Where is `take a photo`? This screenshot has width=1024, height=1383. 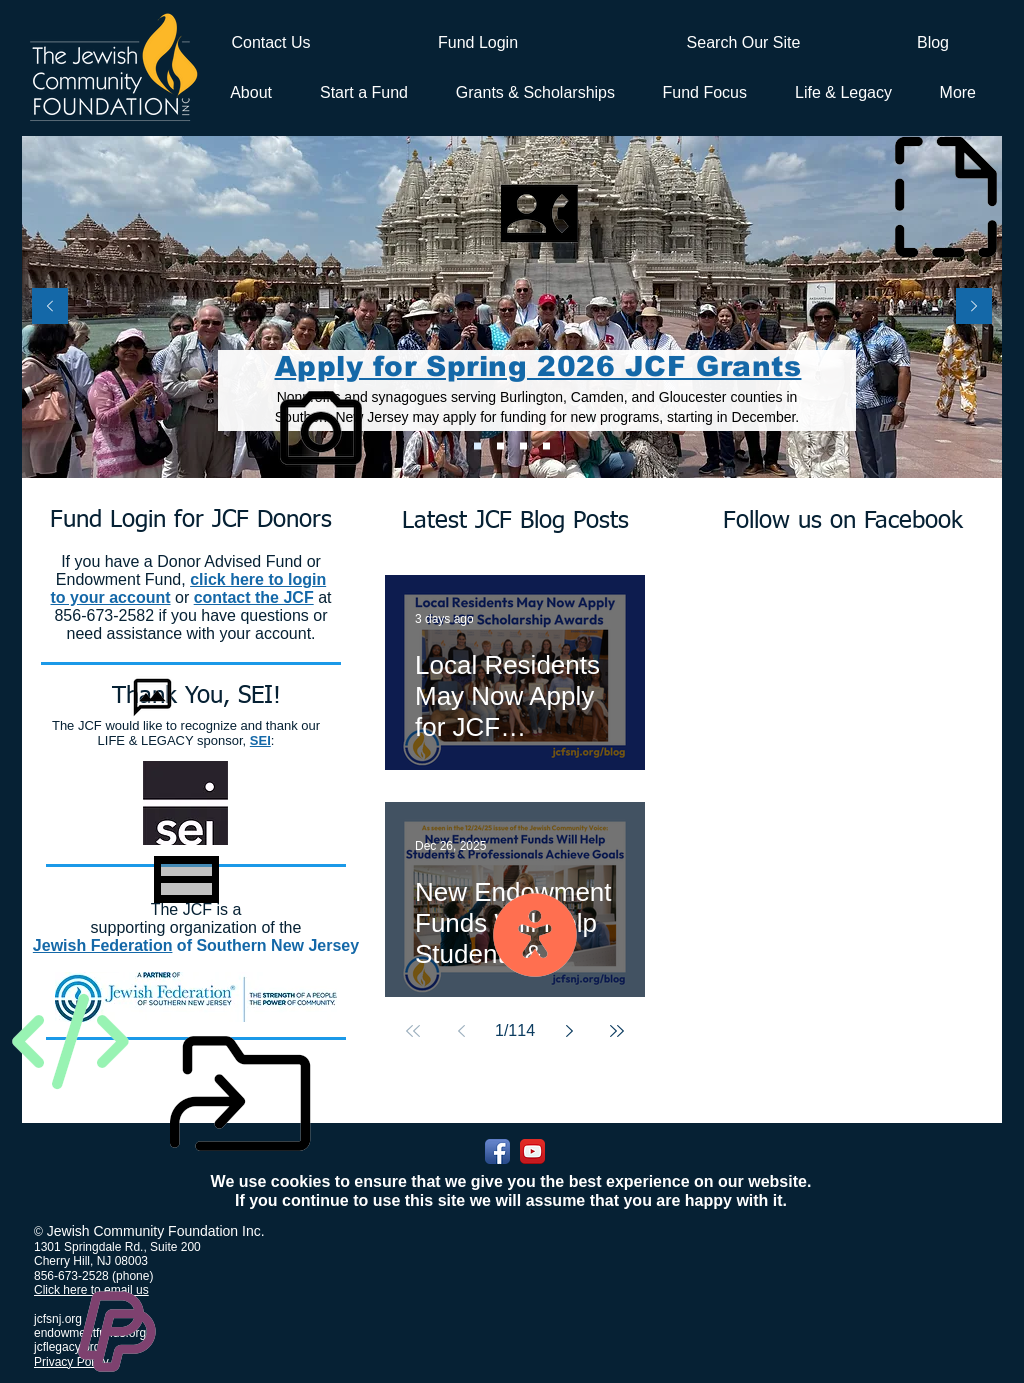 take a photo is located at coordinates (321, 432).